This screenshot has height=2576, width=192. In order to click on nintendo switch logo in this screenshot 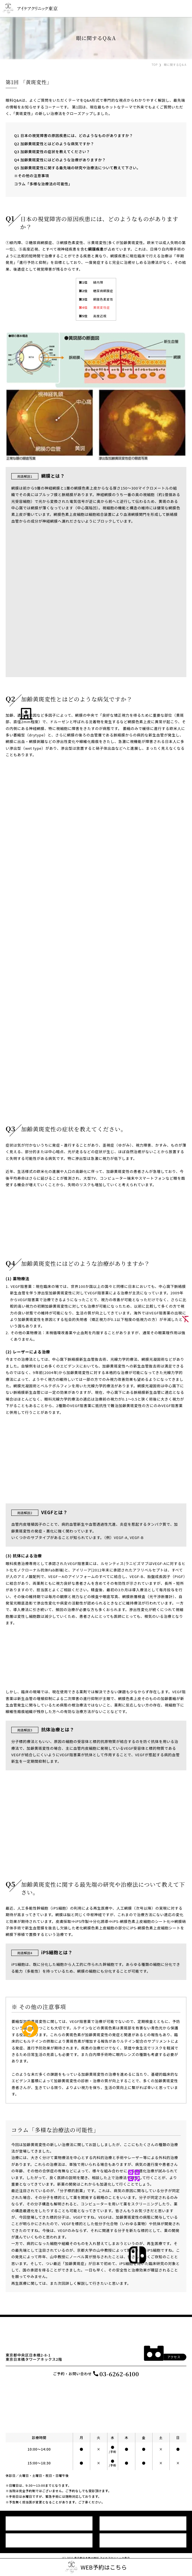, I will do `click(137, 2255)`.